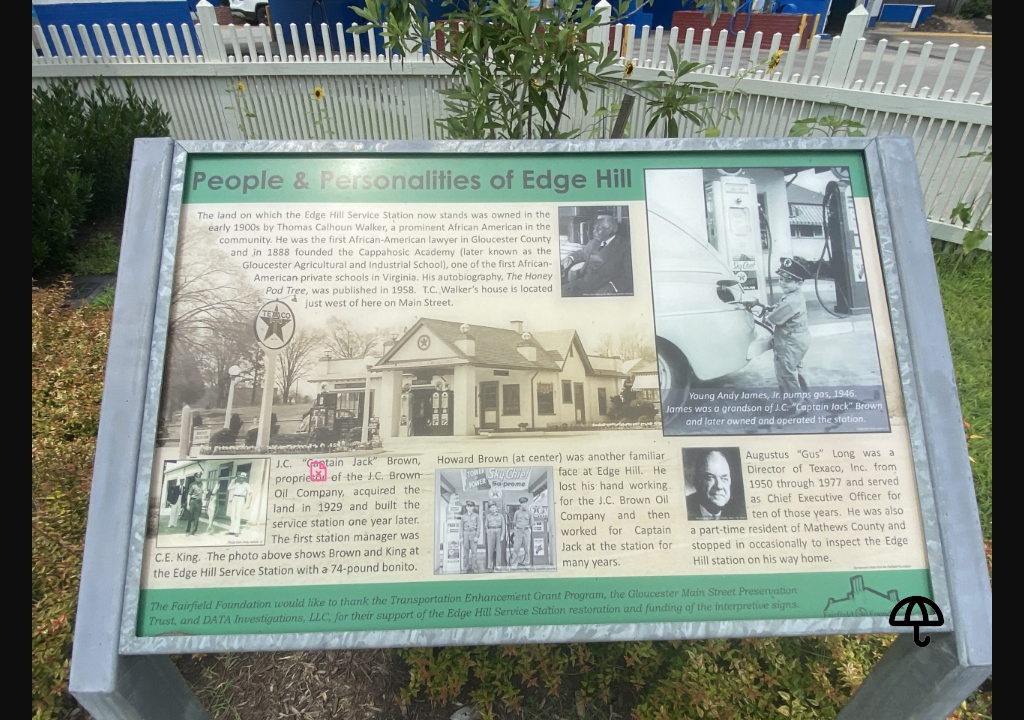 Image resolution: width=1024 pixels, height=720 pixels. What do you see at coordinates (916, 621) in the screenshot?
I see `view weather protection or rain forecast` at bounding box center [916, 621].